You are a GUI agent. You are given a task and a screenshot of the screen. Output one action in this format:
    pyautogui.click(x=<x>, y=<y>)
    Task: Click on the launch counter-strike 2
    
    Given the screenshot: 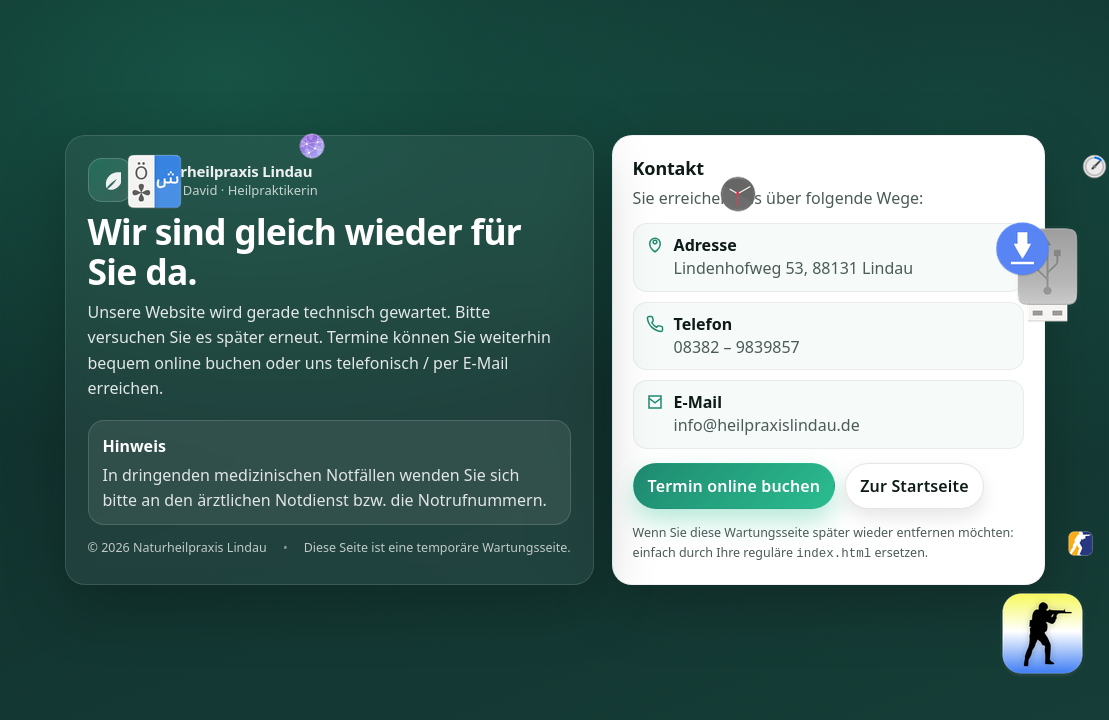 What is the action you would take?
    pyautogui.click(x=1080, y=543)
    